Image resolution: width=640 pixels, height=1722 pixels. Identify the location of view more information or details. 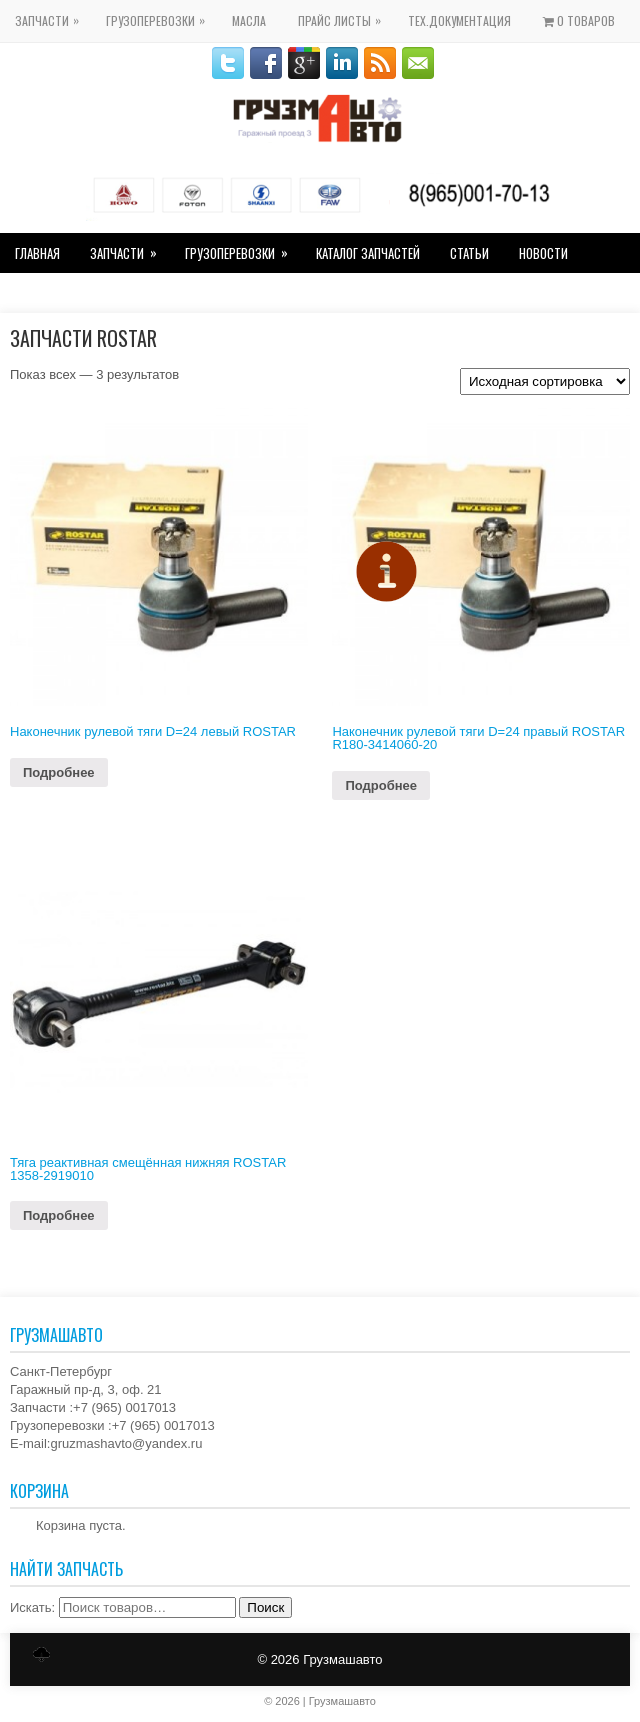
(386, 571).